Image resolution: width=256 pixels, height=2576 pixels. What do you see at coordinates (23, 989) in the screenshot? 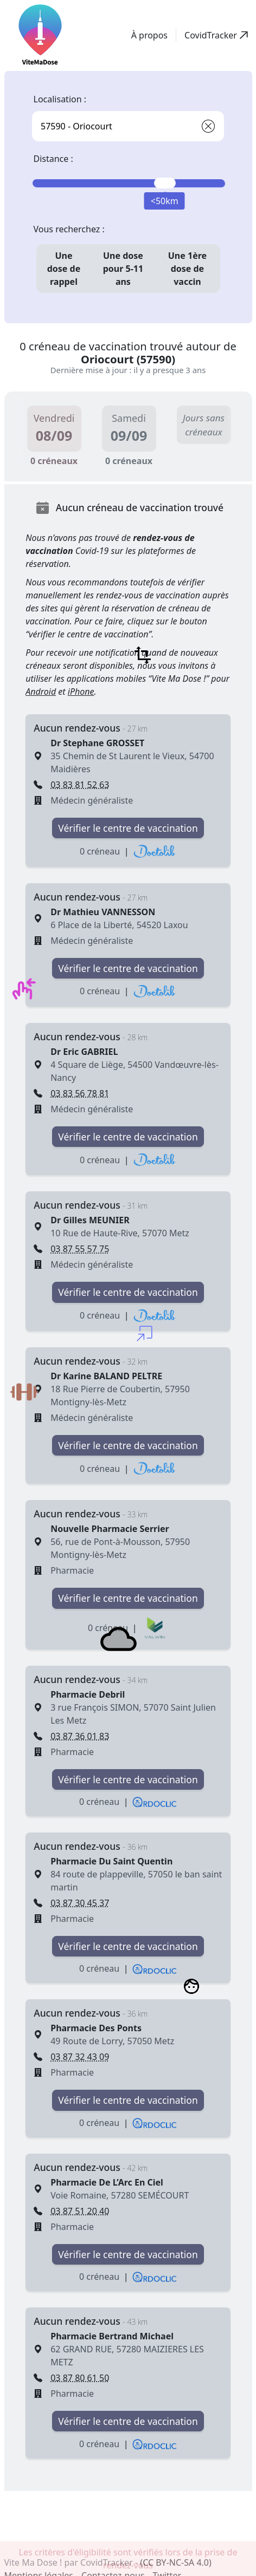
I see `swipe left to continue or dismiss` at bounding box center [23, 989].